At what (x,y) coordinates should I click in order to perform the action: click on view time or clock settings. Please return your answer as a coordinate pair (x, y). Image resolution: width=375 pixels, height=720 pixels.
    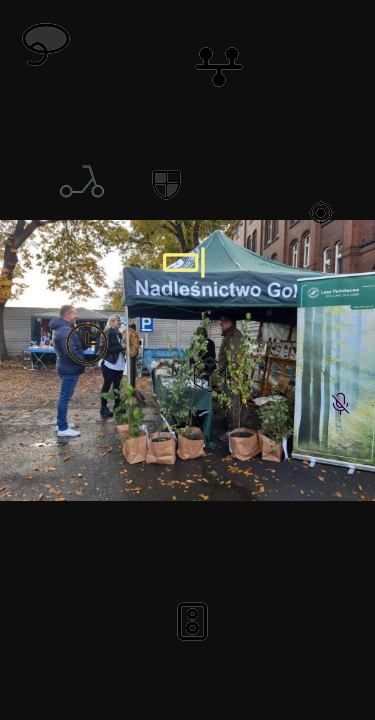
    Looking at the image, I should click on (87, 344).